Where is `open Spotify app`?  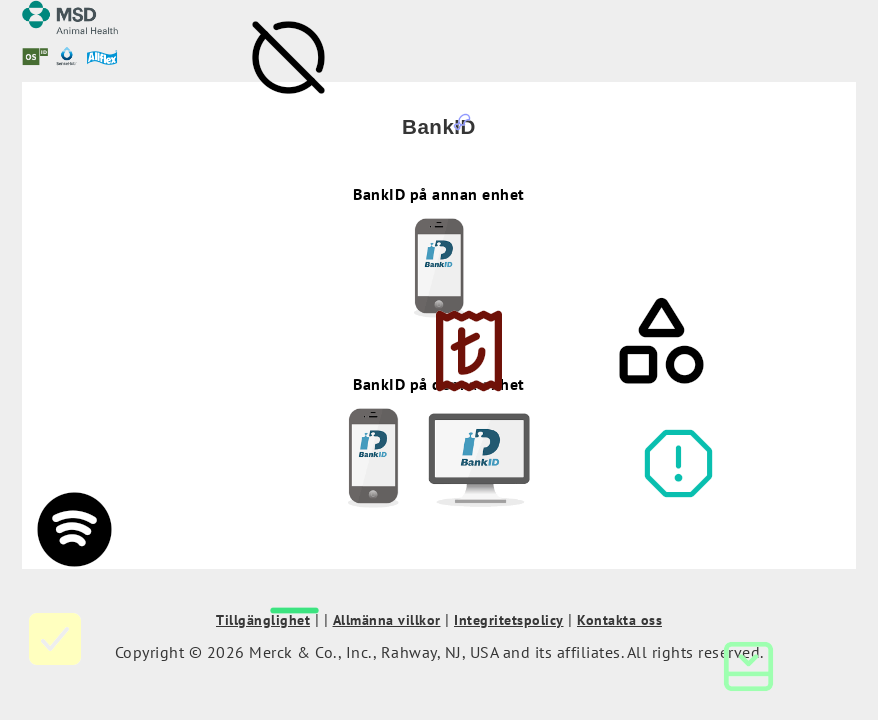 open Spotify app is located at coordinates (74, 529).